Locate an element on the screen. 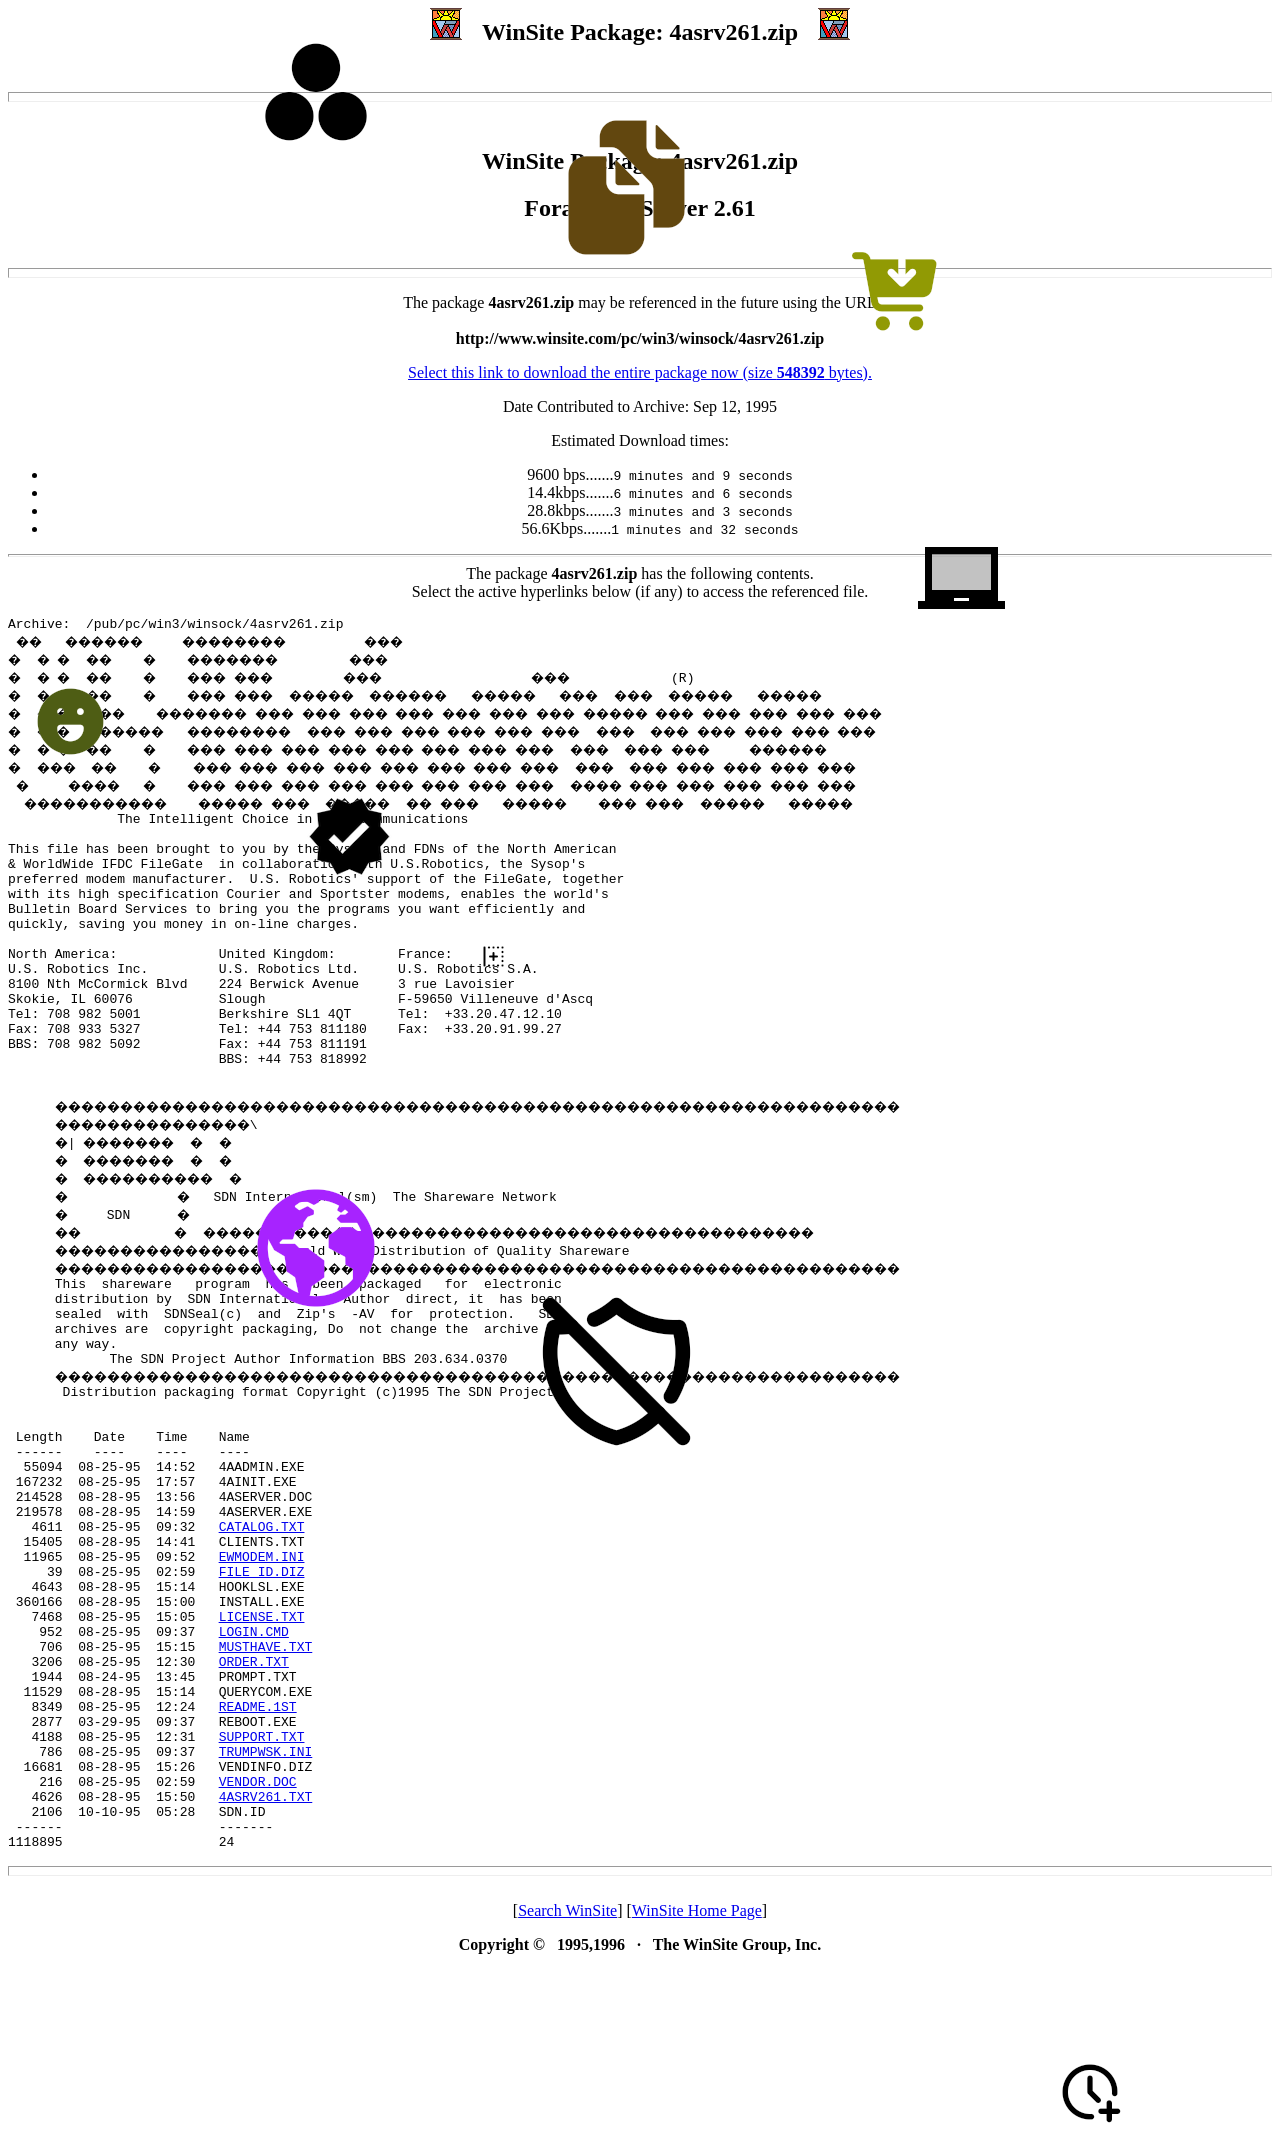 The image size is (1280, 2141). add a new timer or alarm is located at coordinates (1090, 2092).